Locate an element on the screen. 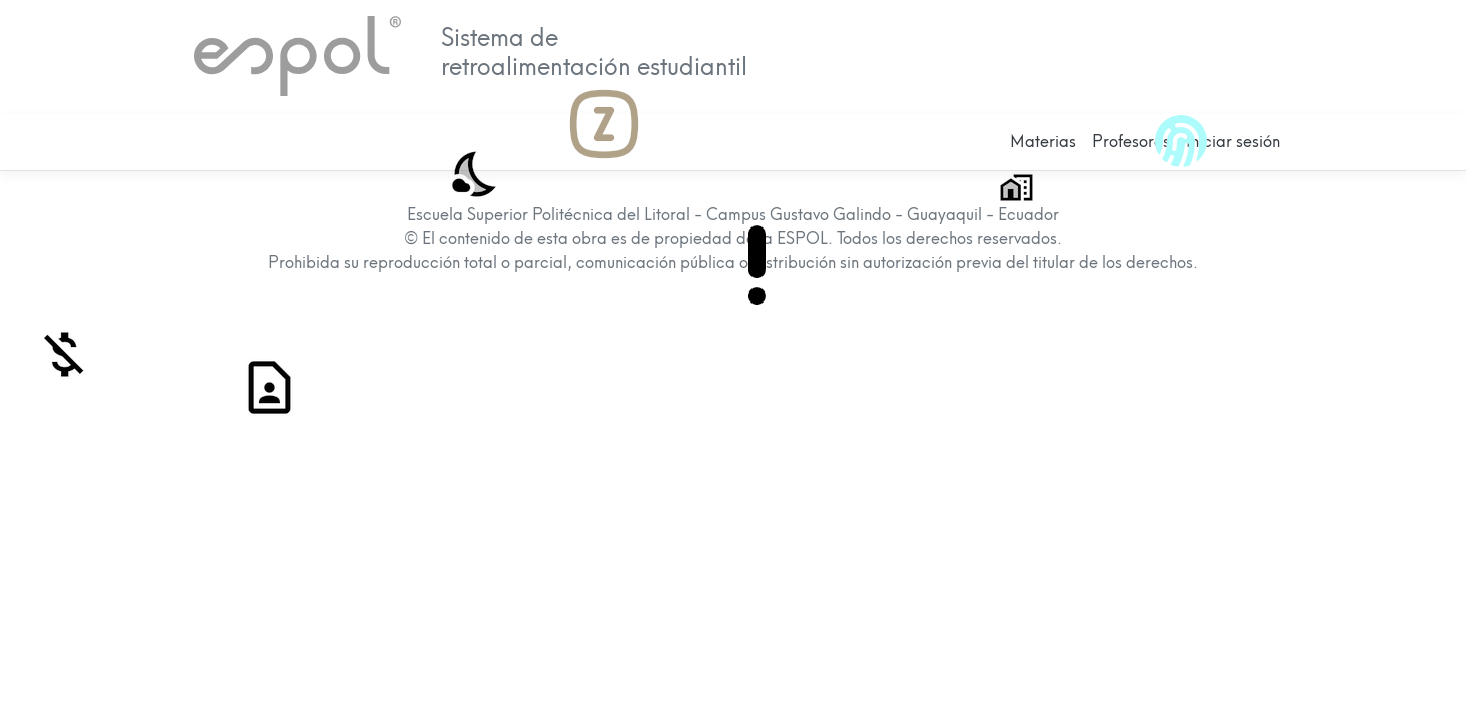  toggle dark mode or night theme is located at coordinates (477, 174).